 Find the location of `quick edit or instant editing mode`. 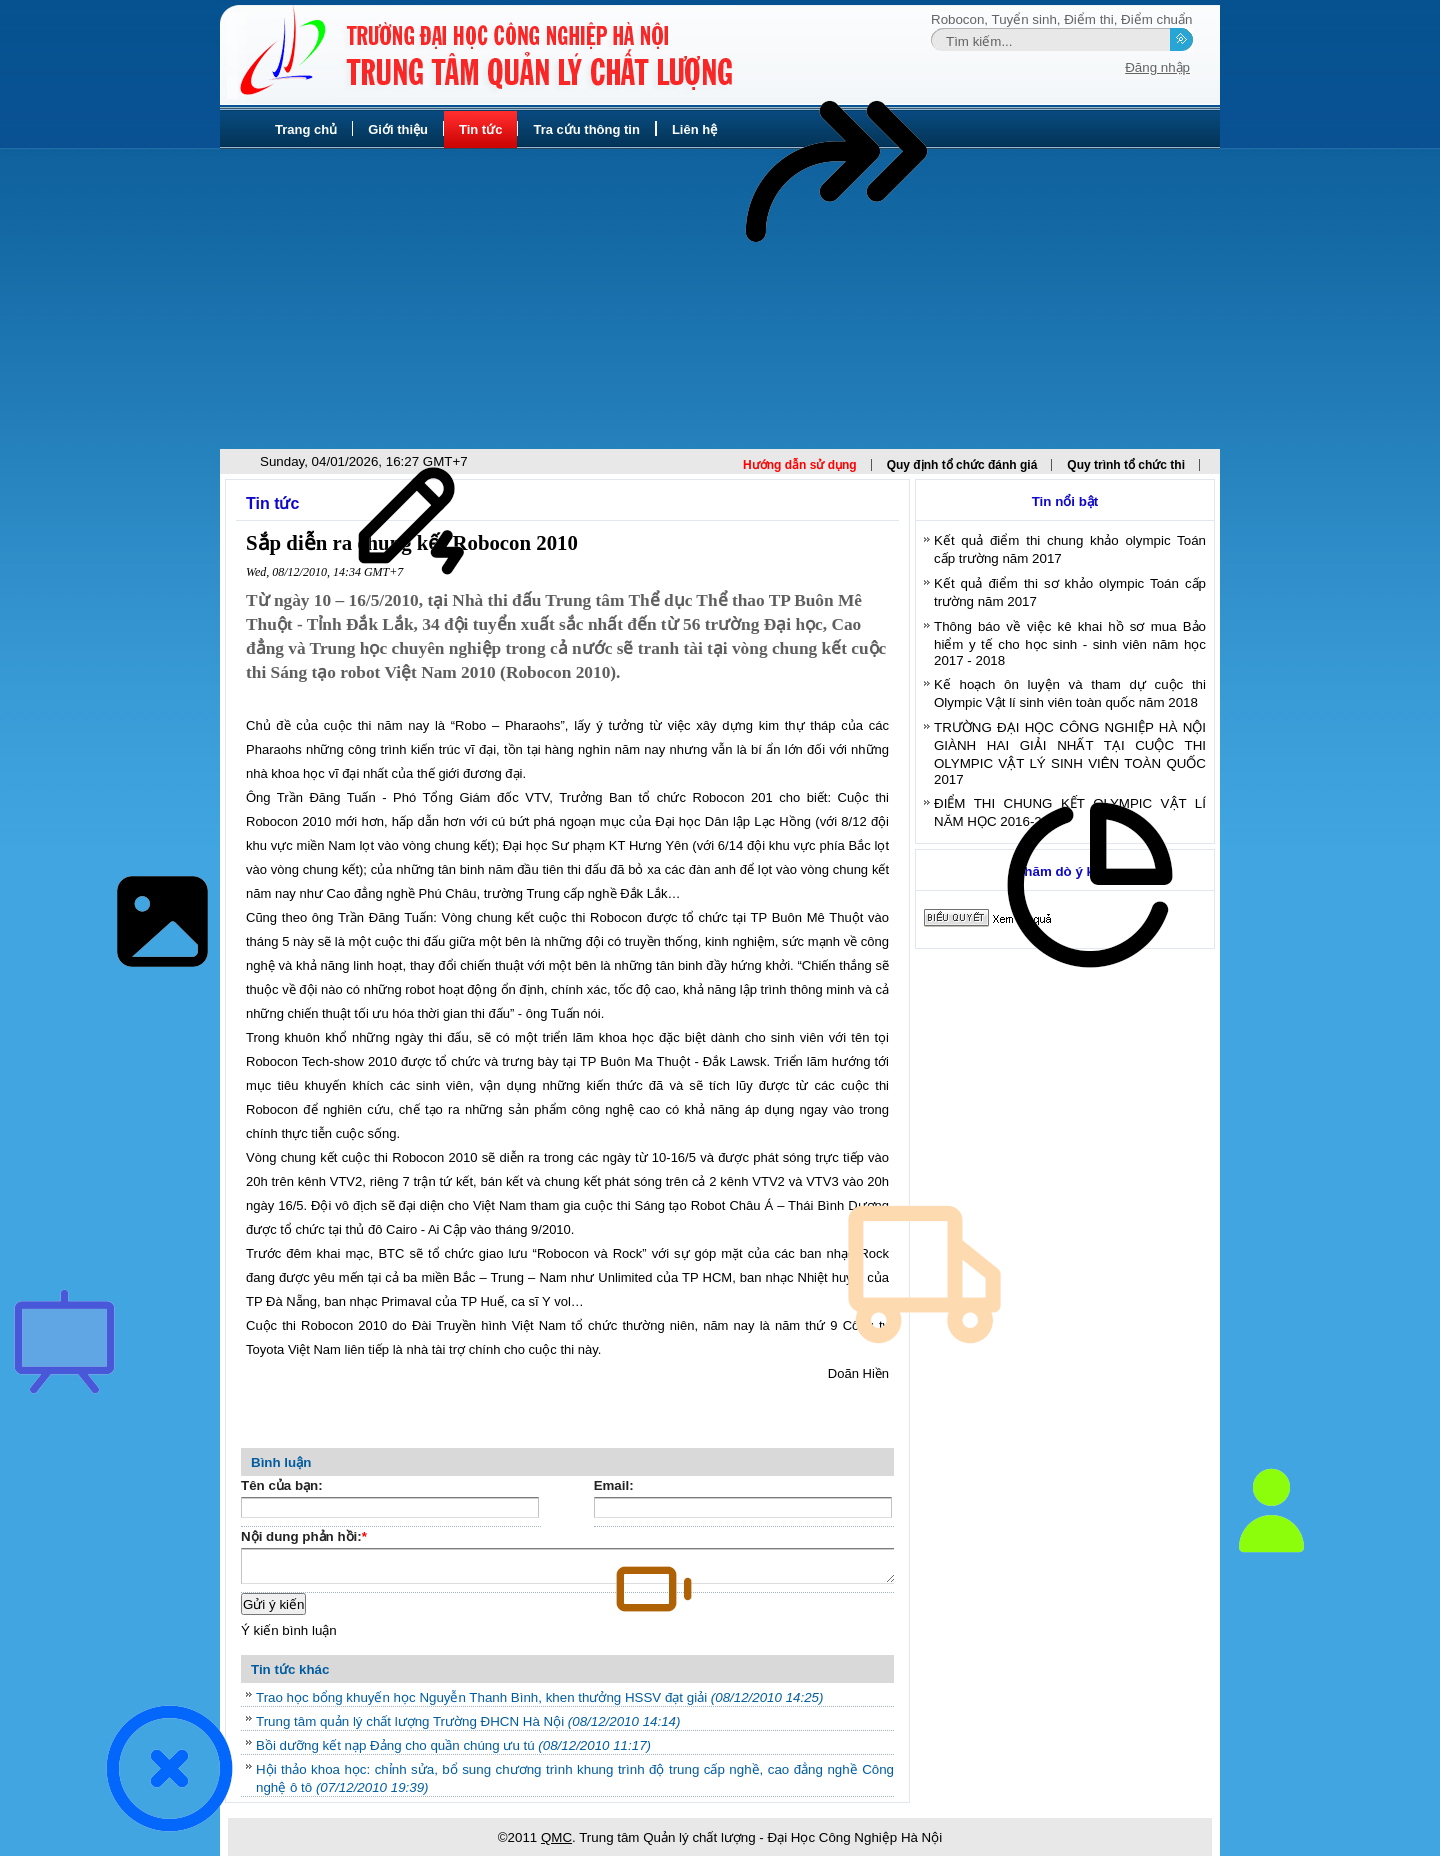

quick edit or instant editing mode is located at coordinates (408, 513).